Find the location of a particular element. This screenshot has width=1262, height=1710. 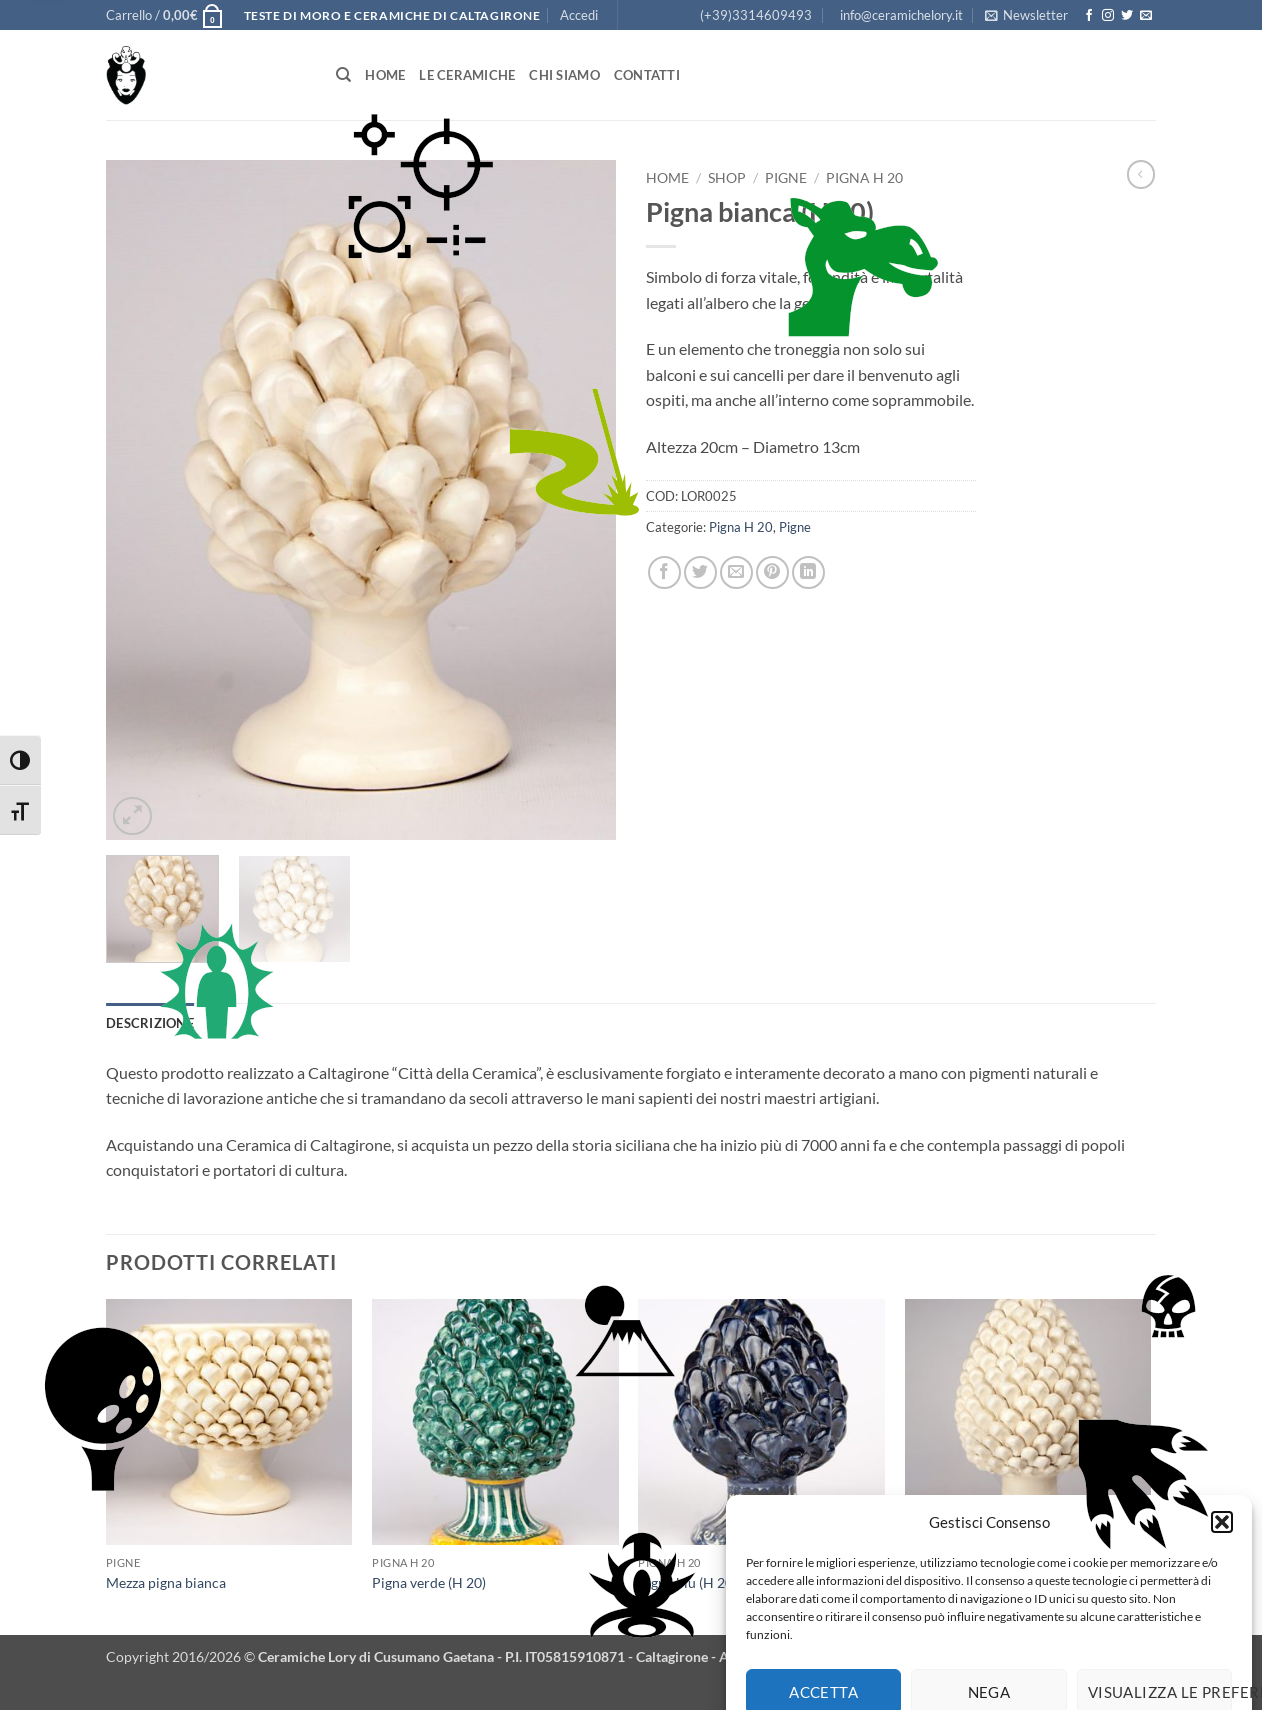

access golf game or mini-golf feature is located at coordinates (103, 1408).